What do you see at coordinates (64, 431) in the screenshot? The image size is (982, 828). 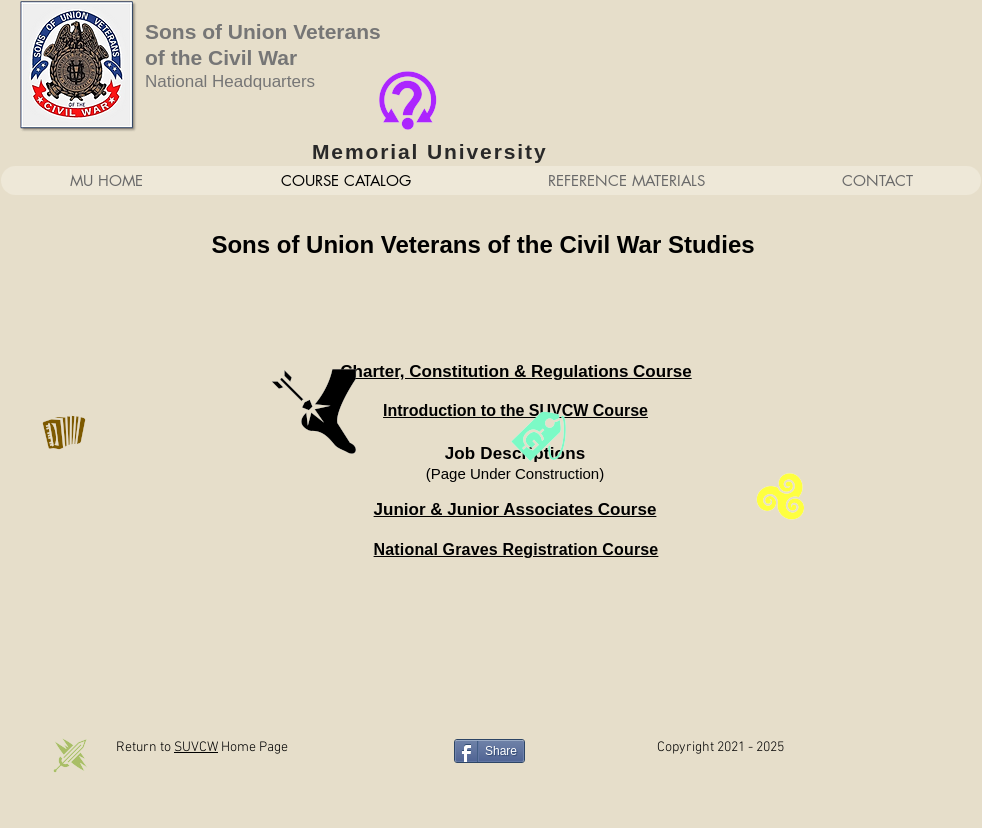 I see `select accordion instrument` at bounding box center [64, 431].